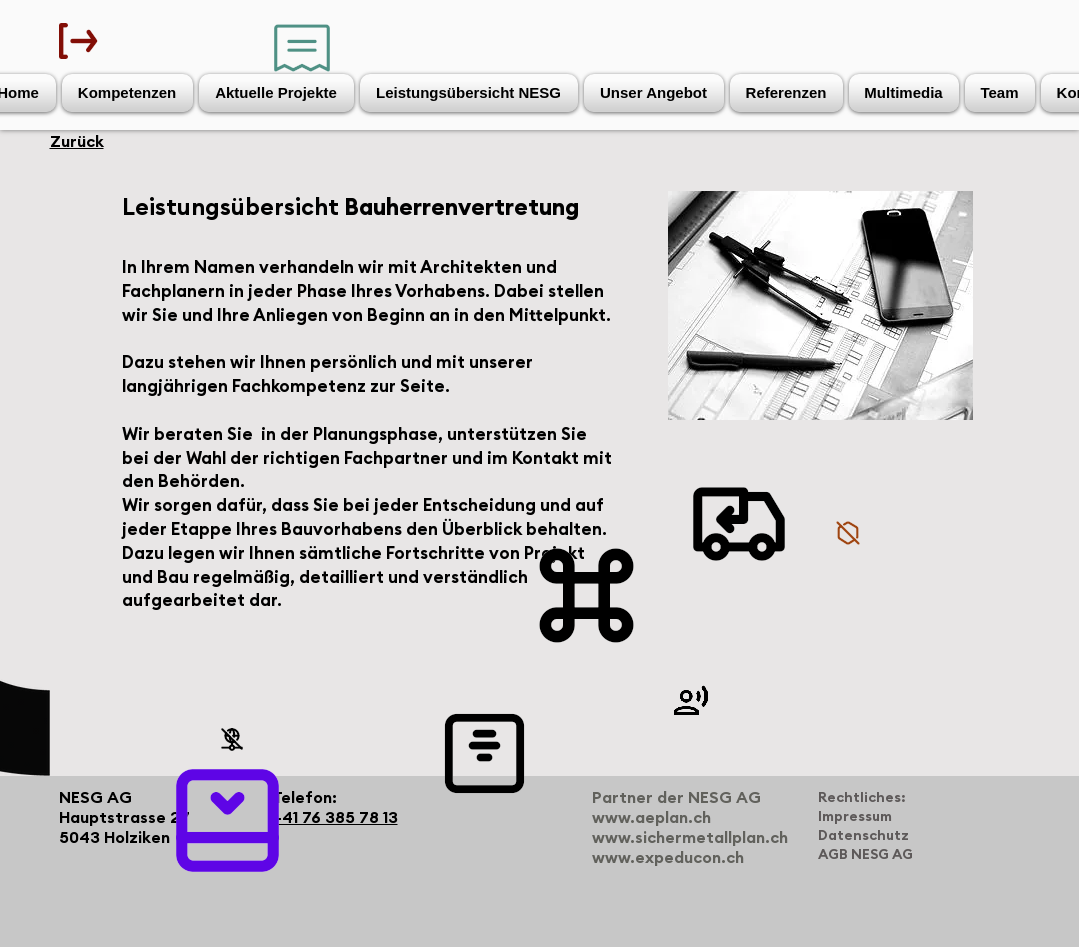  I want to click on view purchase receipt or transaction history, so click(302, 48).